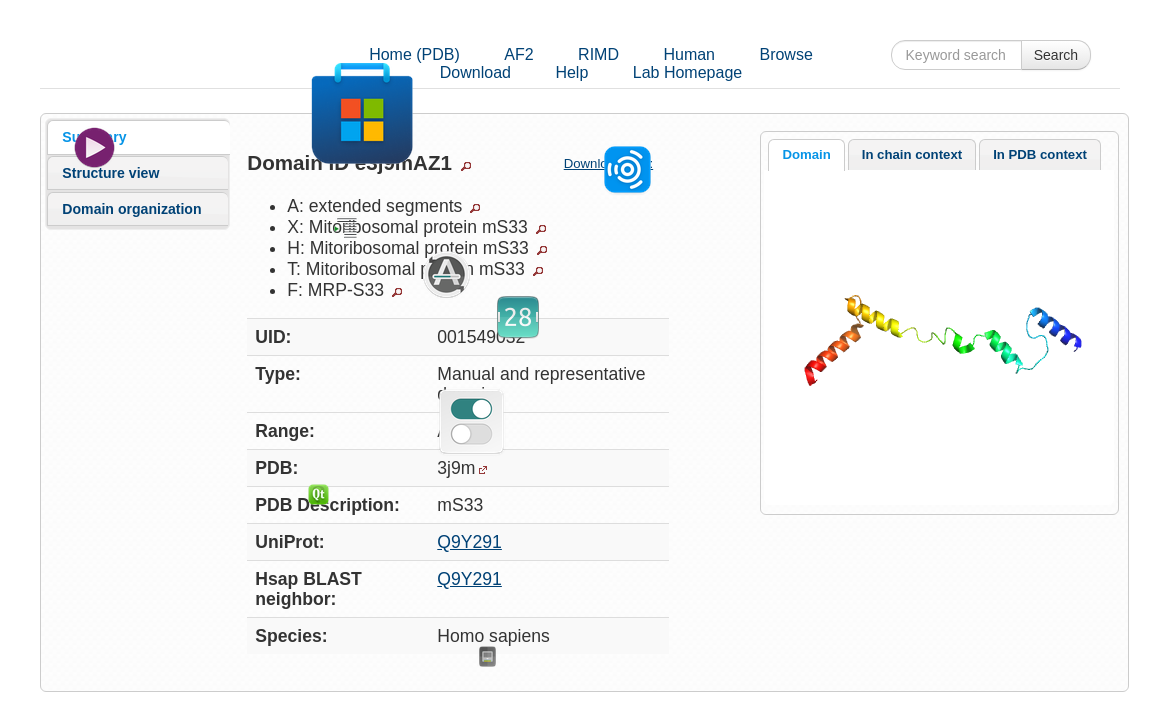 This screenshot has height=720, width=1160. I want to click on indicates video content or media files, so click(94, 147).